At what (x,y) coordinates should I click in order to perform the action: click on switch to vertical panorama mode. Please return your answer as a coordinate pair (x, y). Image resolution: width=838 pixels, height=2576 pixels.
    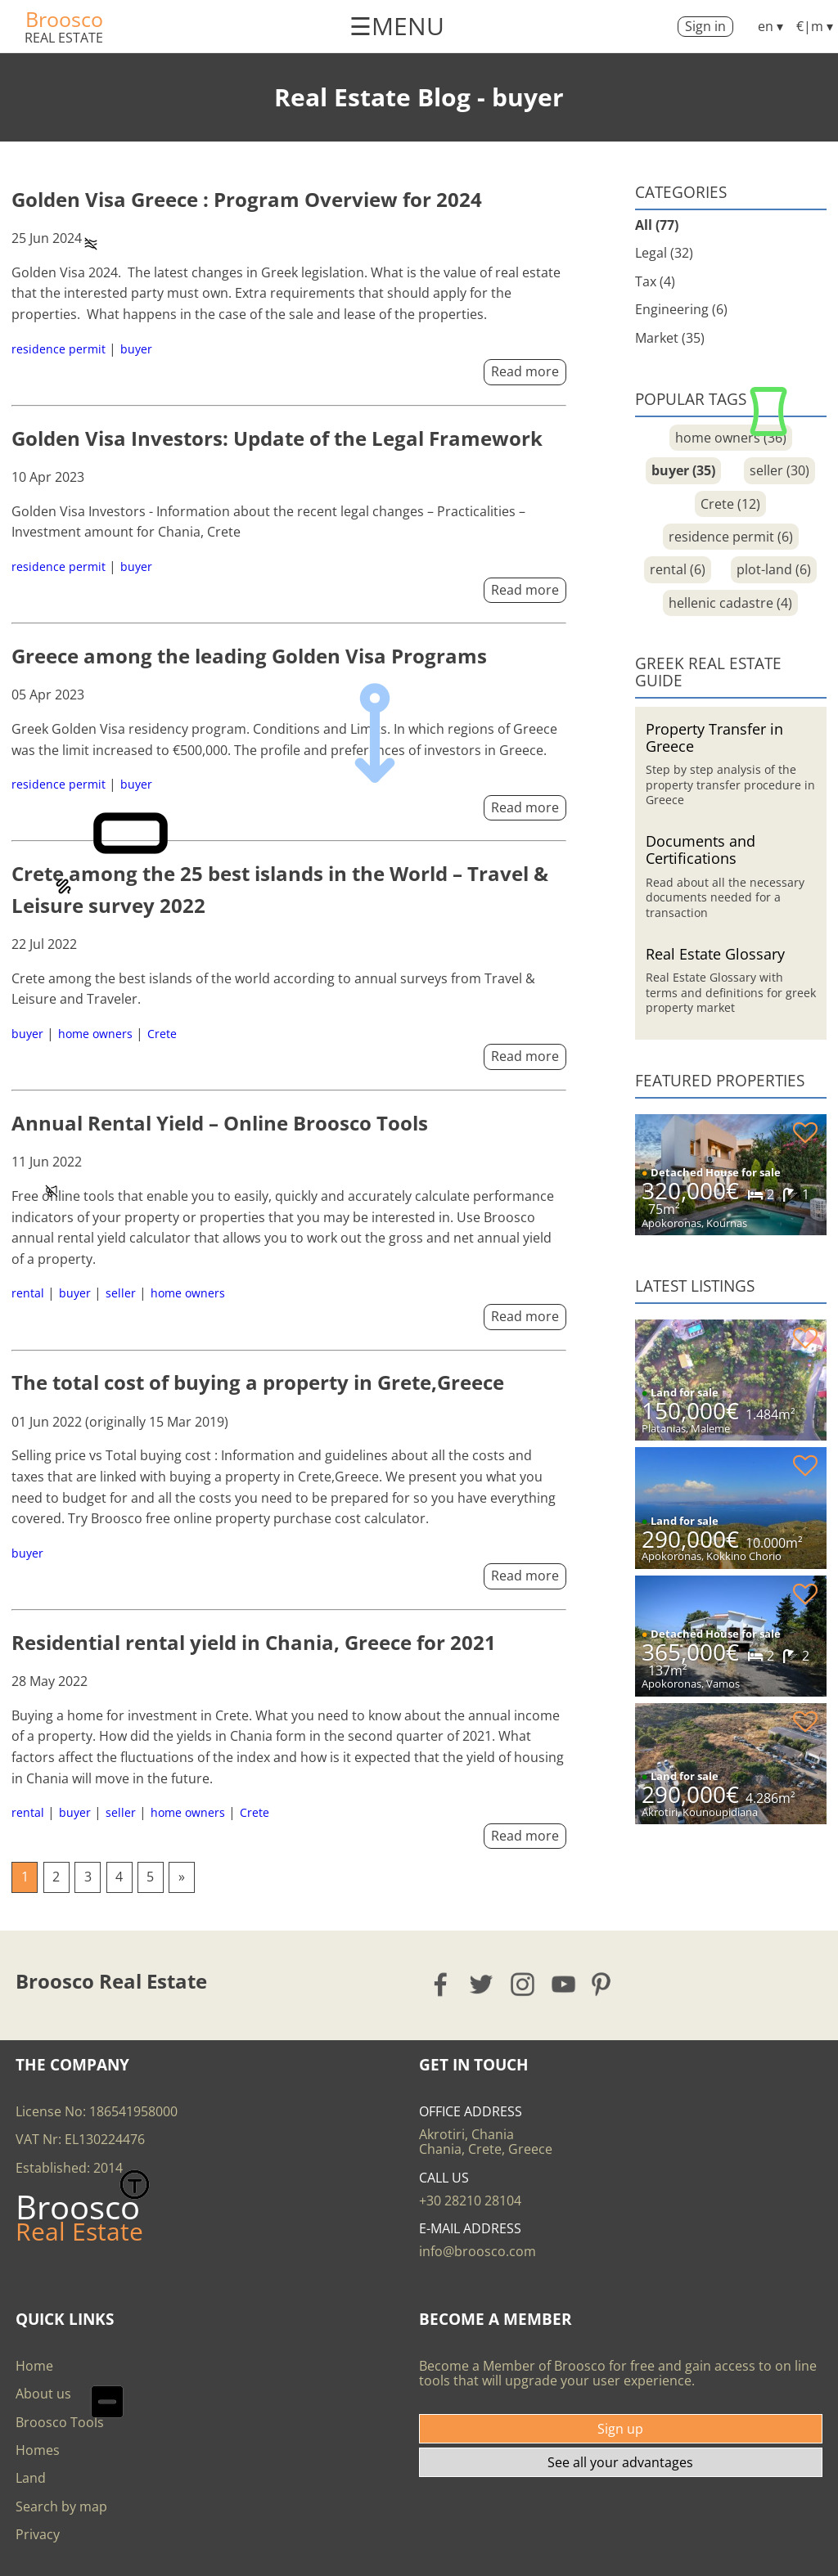
    Looking at the image, I should click on (768, 411).